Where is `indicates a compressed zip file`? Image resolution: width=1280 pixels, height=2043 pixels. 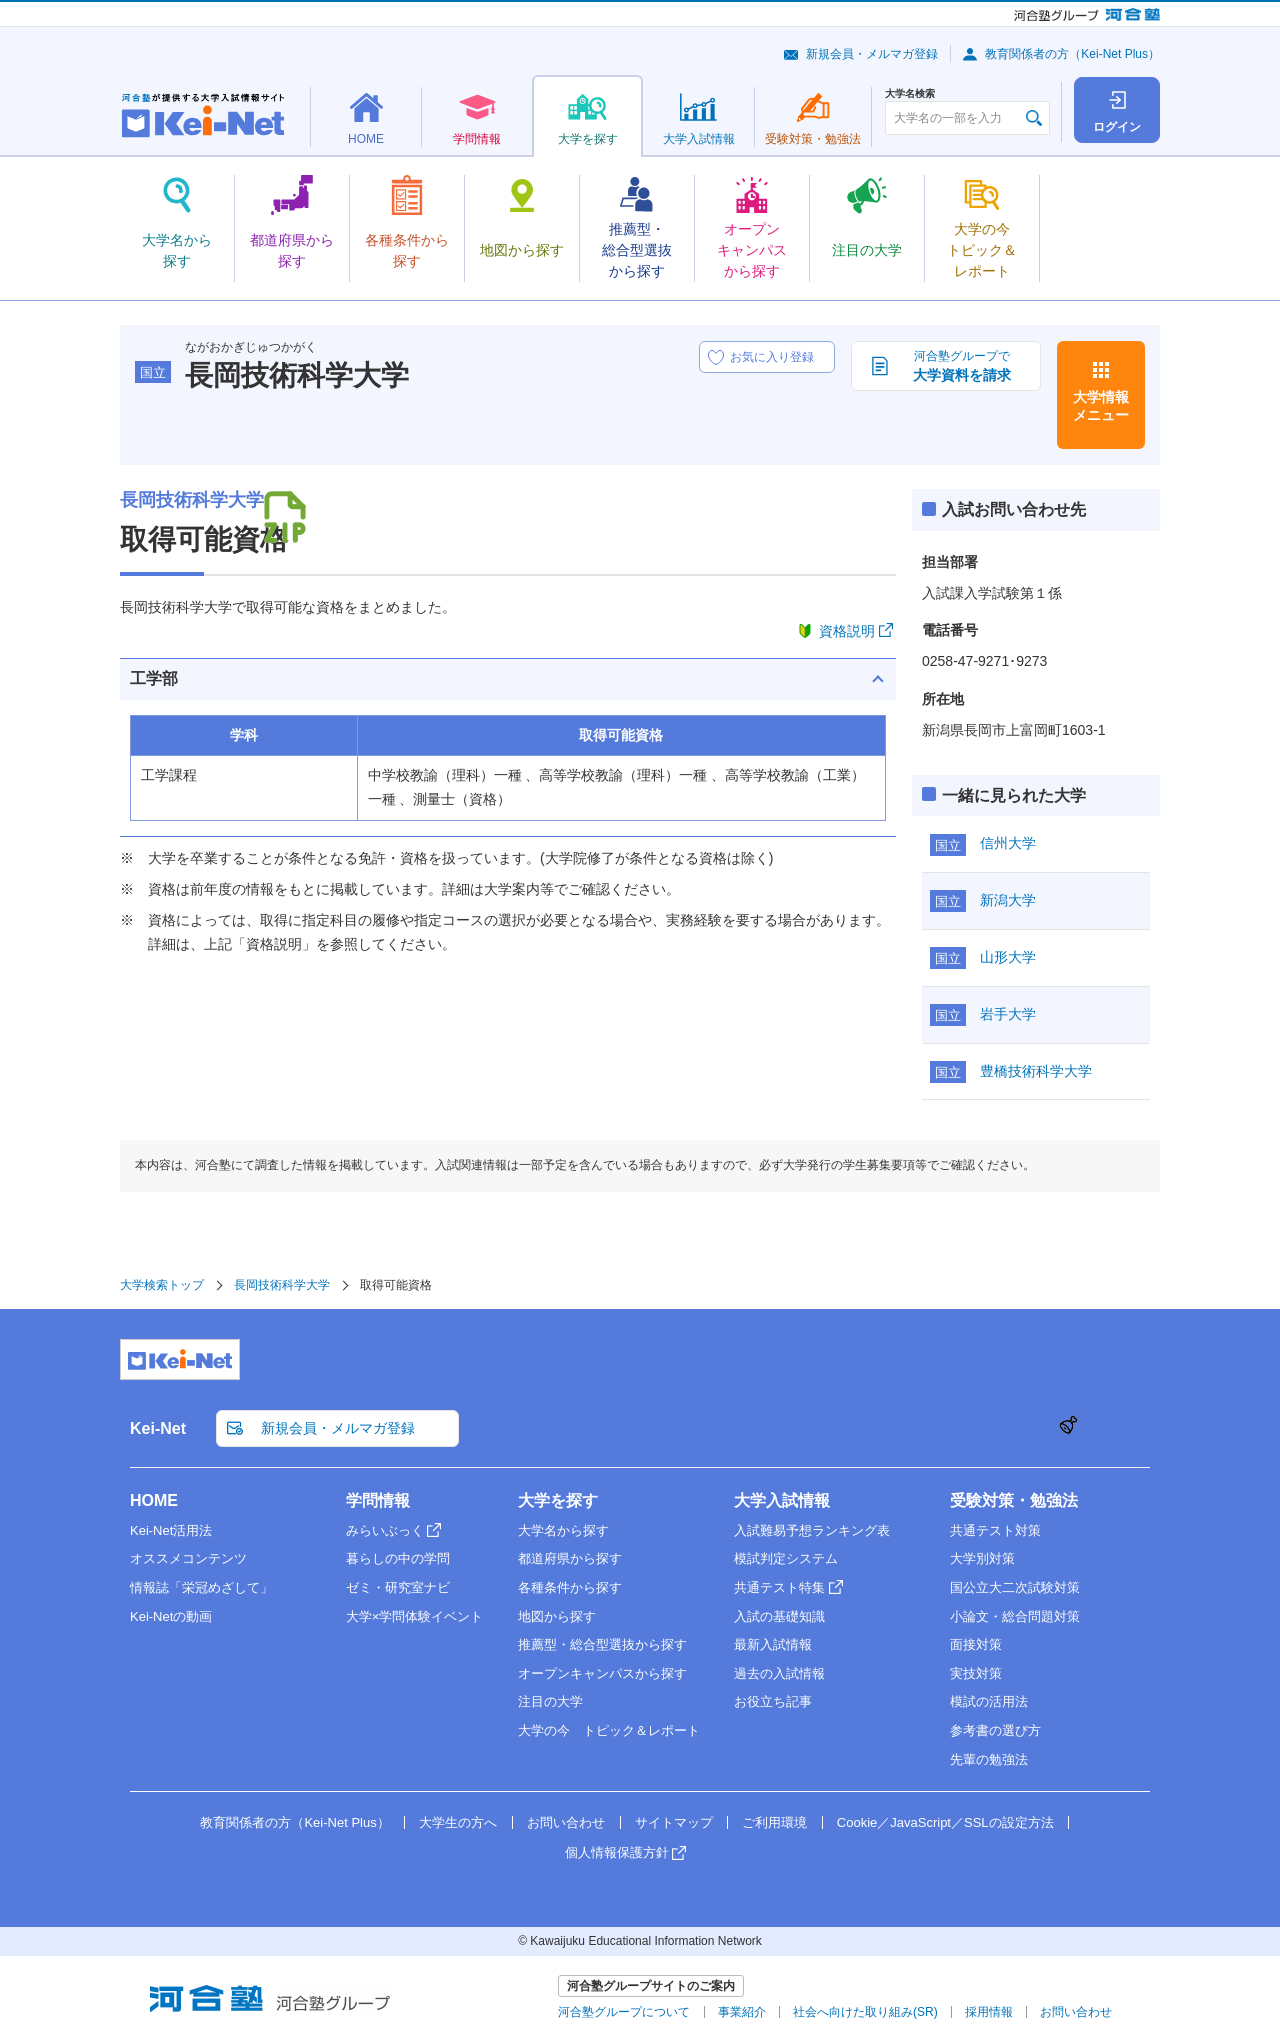
indicates a compressed zip file is located at coordinates (285, 517).